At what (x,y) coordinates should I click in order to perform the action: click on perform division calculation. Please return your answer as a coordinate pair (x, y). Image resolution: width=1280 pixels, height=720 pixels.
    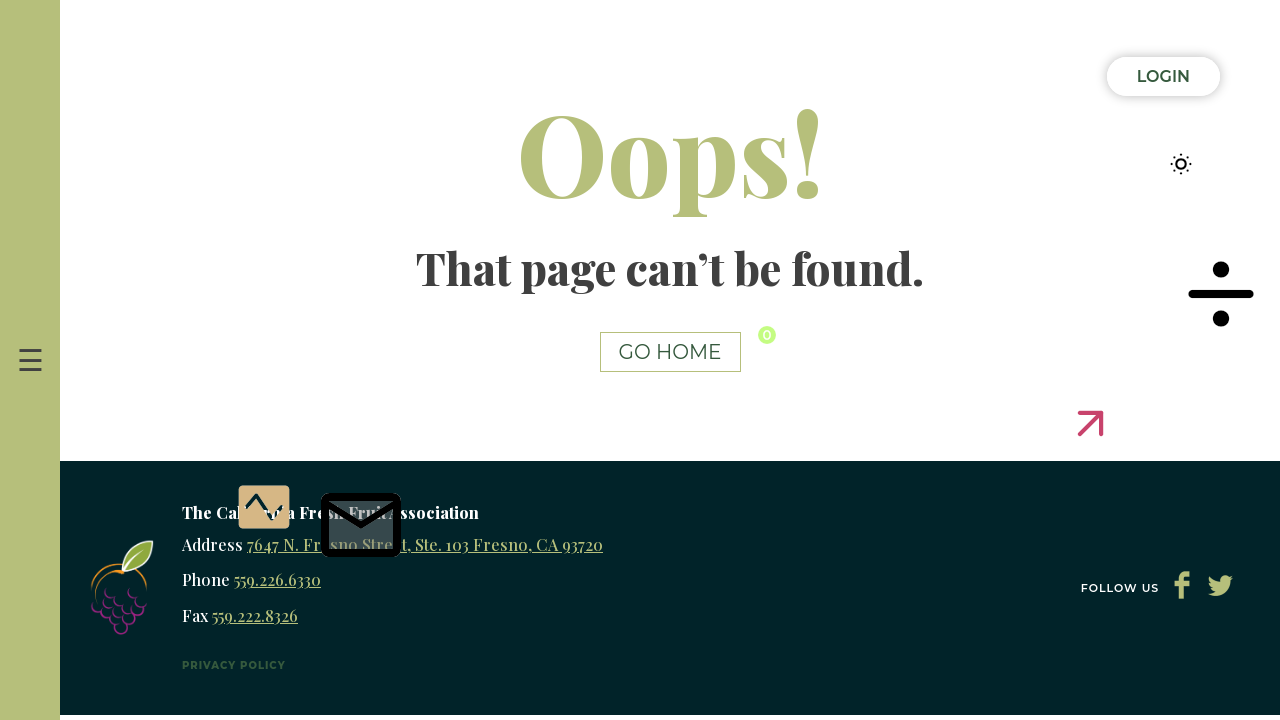
    Looking at the image, I should click on (1221, 294).